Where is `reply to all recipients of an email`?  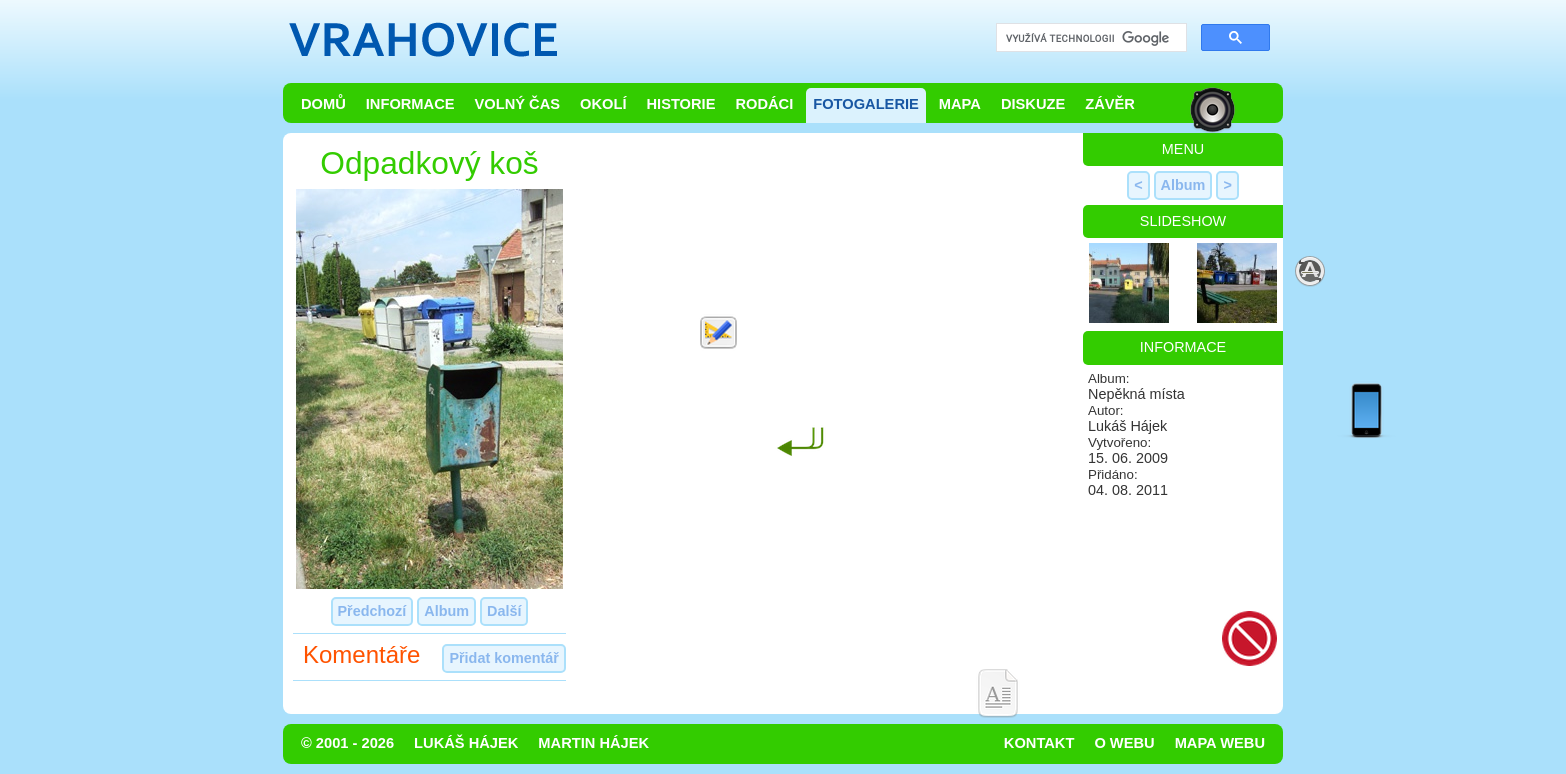 reply to all recipients of an email is located at coordinates (799, 441).